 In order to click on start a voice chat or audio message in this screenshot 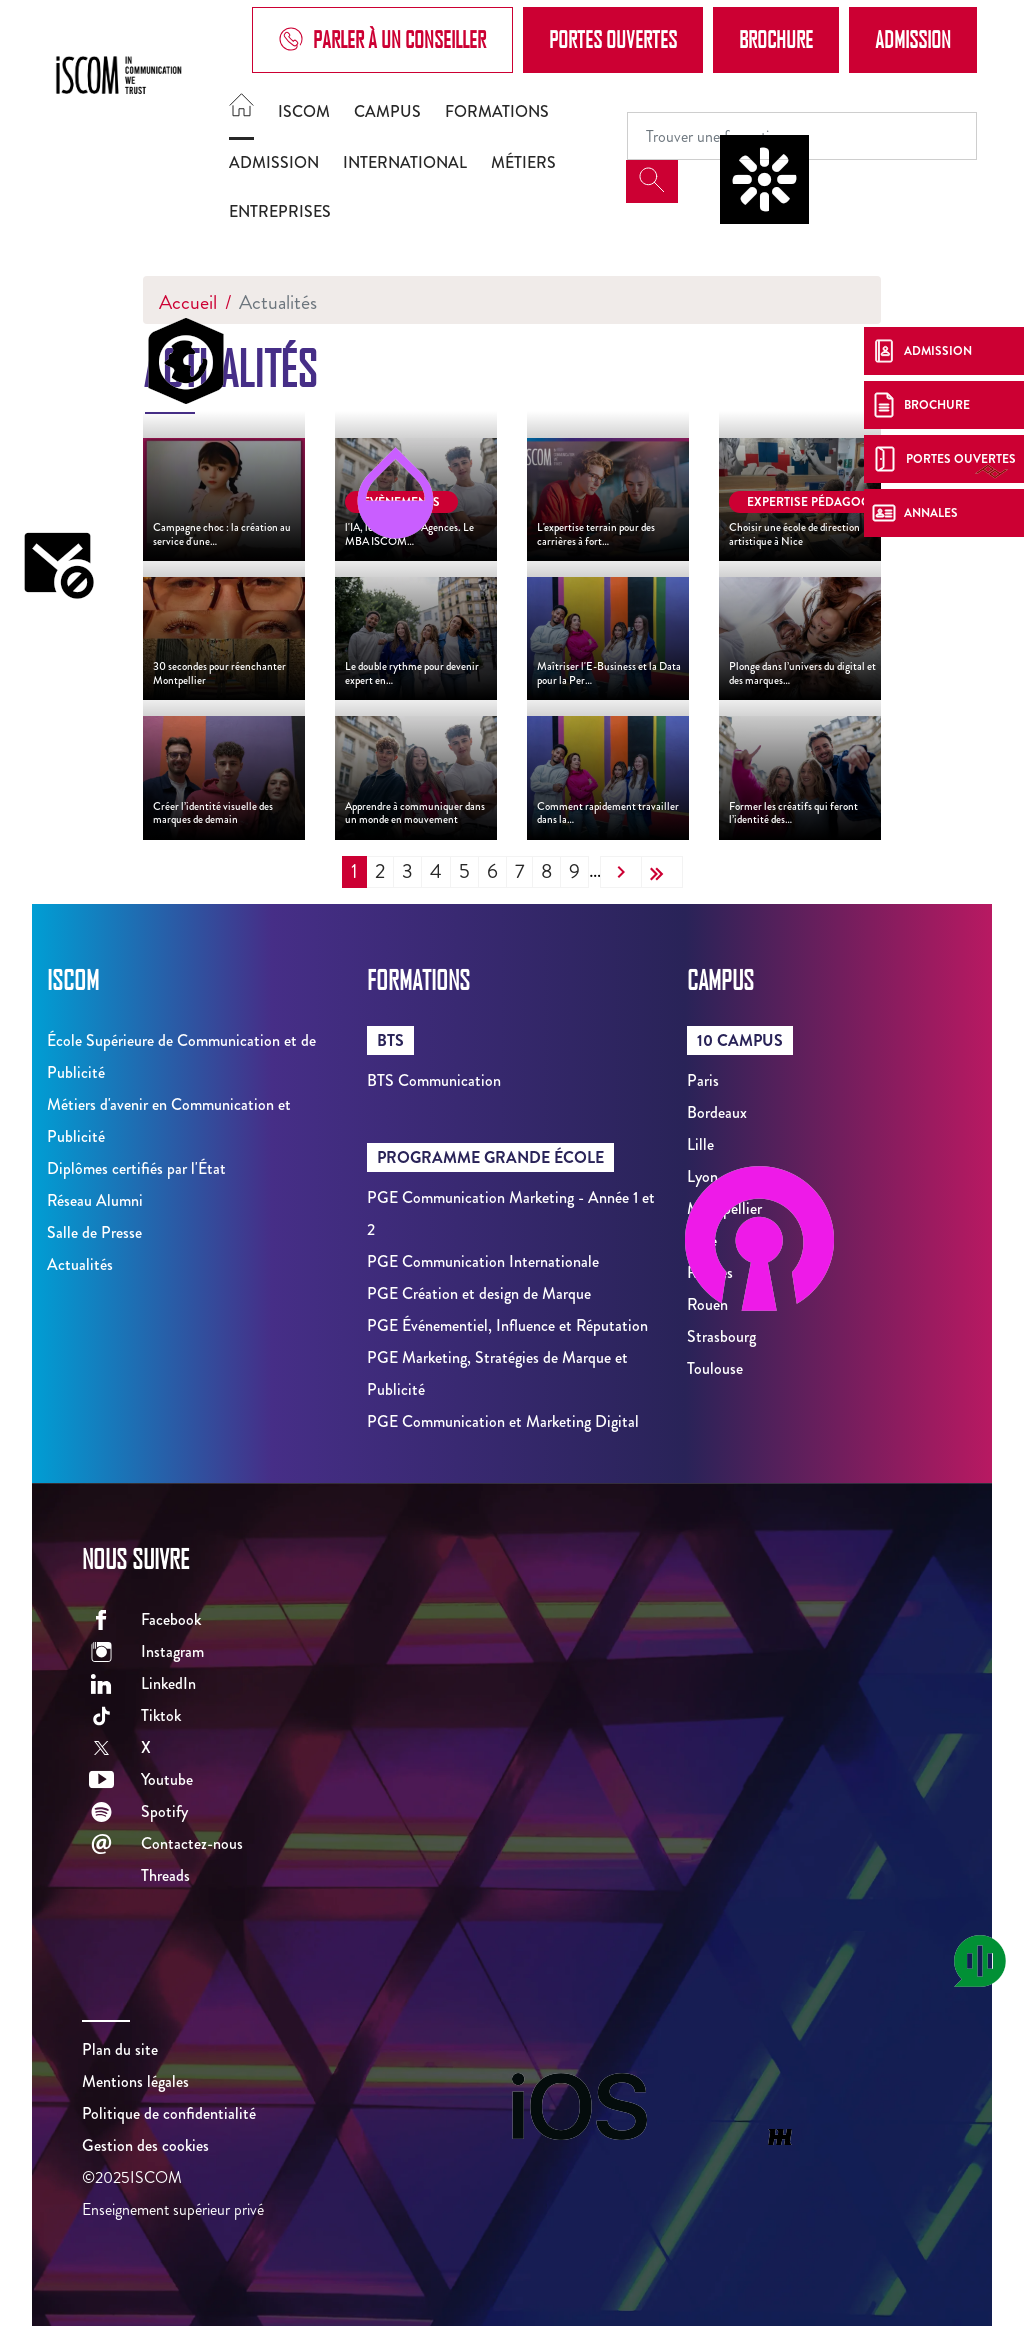, I will do `click(980, 1961)`.